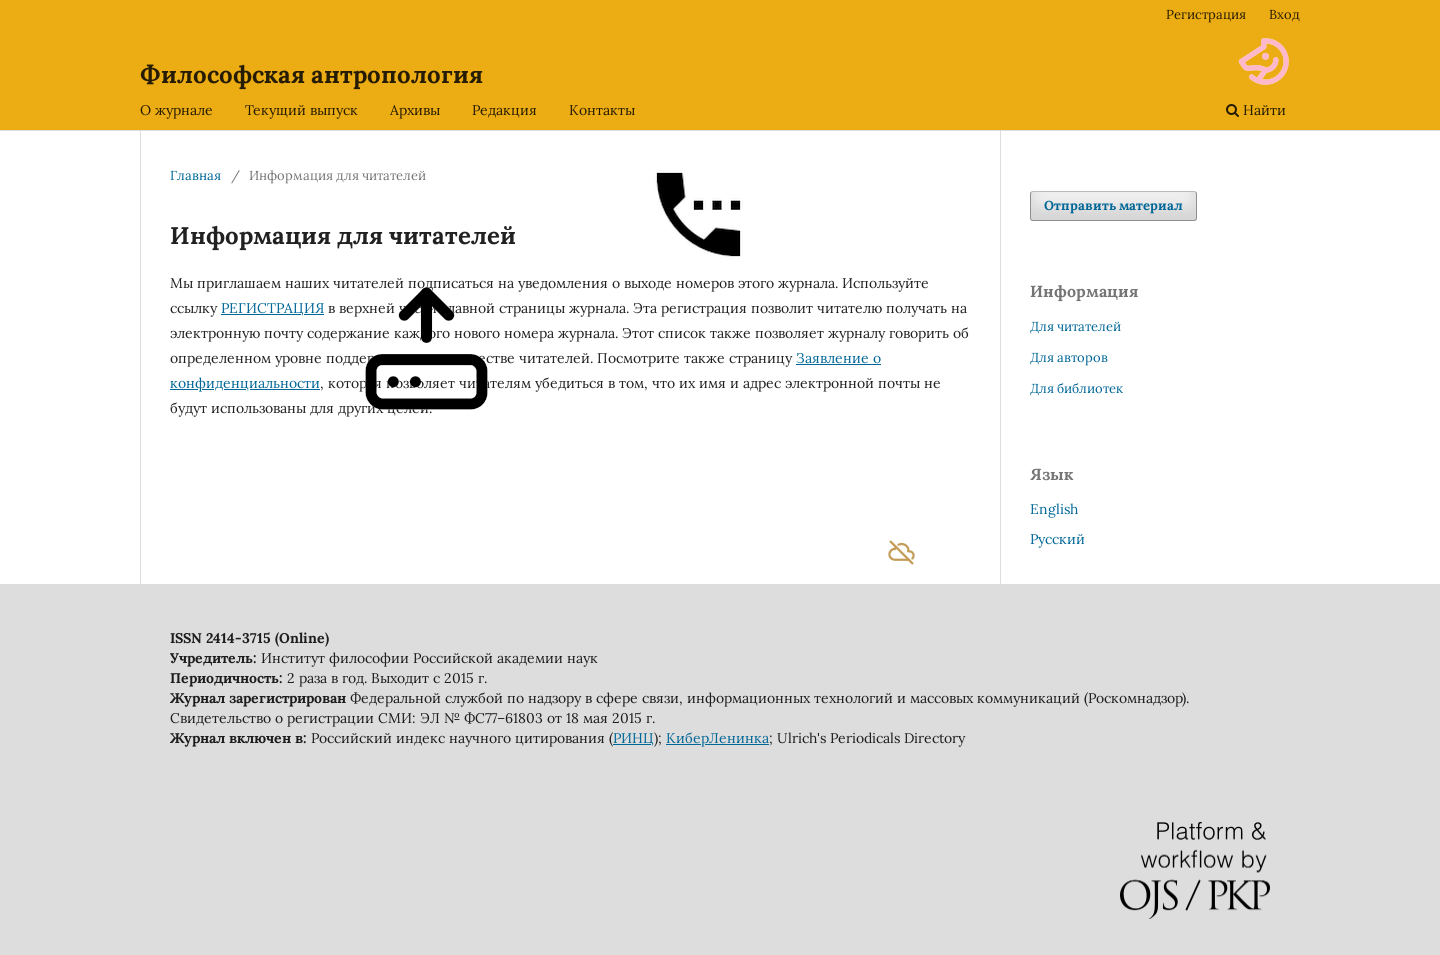  I want to click on access phone or call settings, so click(698, 214).